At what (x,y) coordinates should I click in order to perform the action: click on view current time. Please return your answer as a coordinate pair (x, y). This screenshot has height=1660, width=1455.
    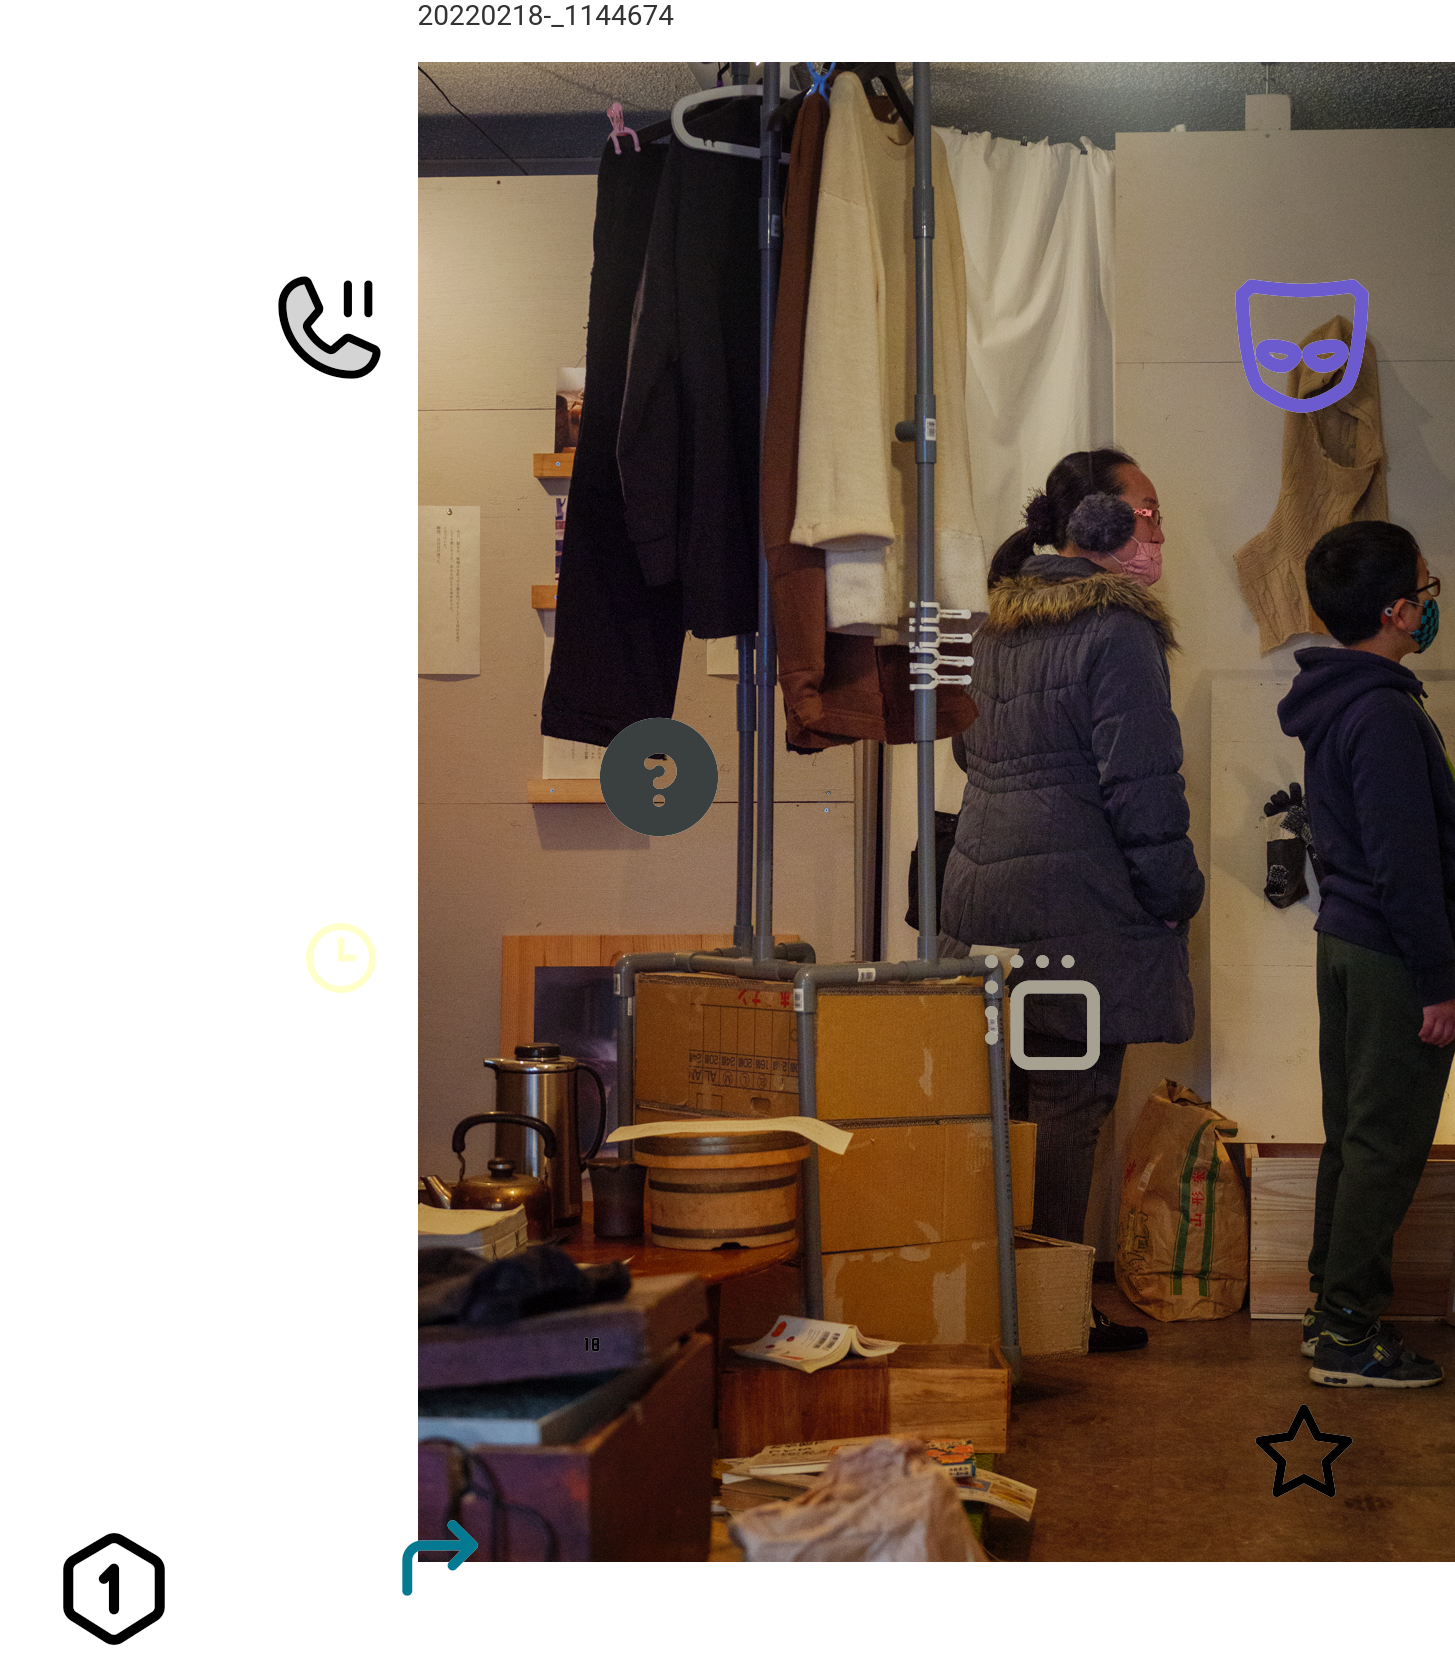
    Looking at the image, I should click on (341, 958).